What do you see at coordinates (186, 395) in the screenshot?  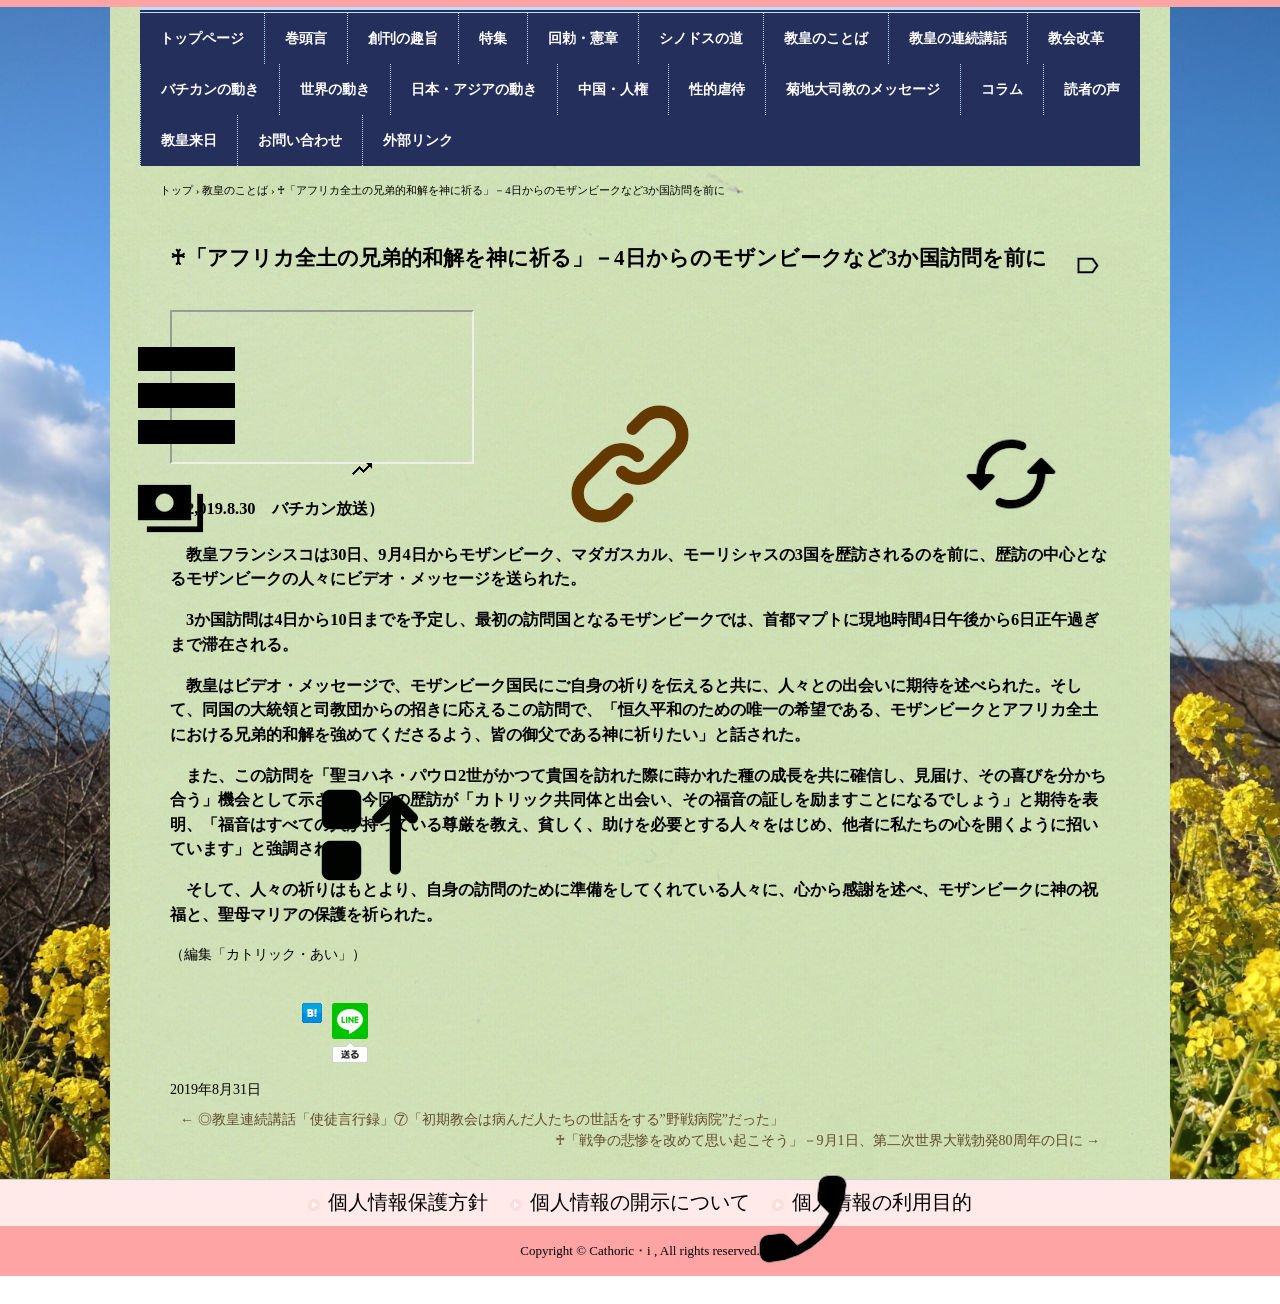 I see `view data in row format` at bounding box center [186, 395].